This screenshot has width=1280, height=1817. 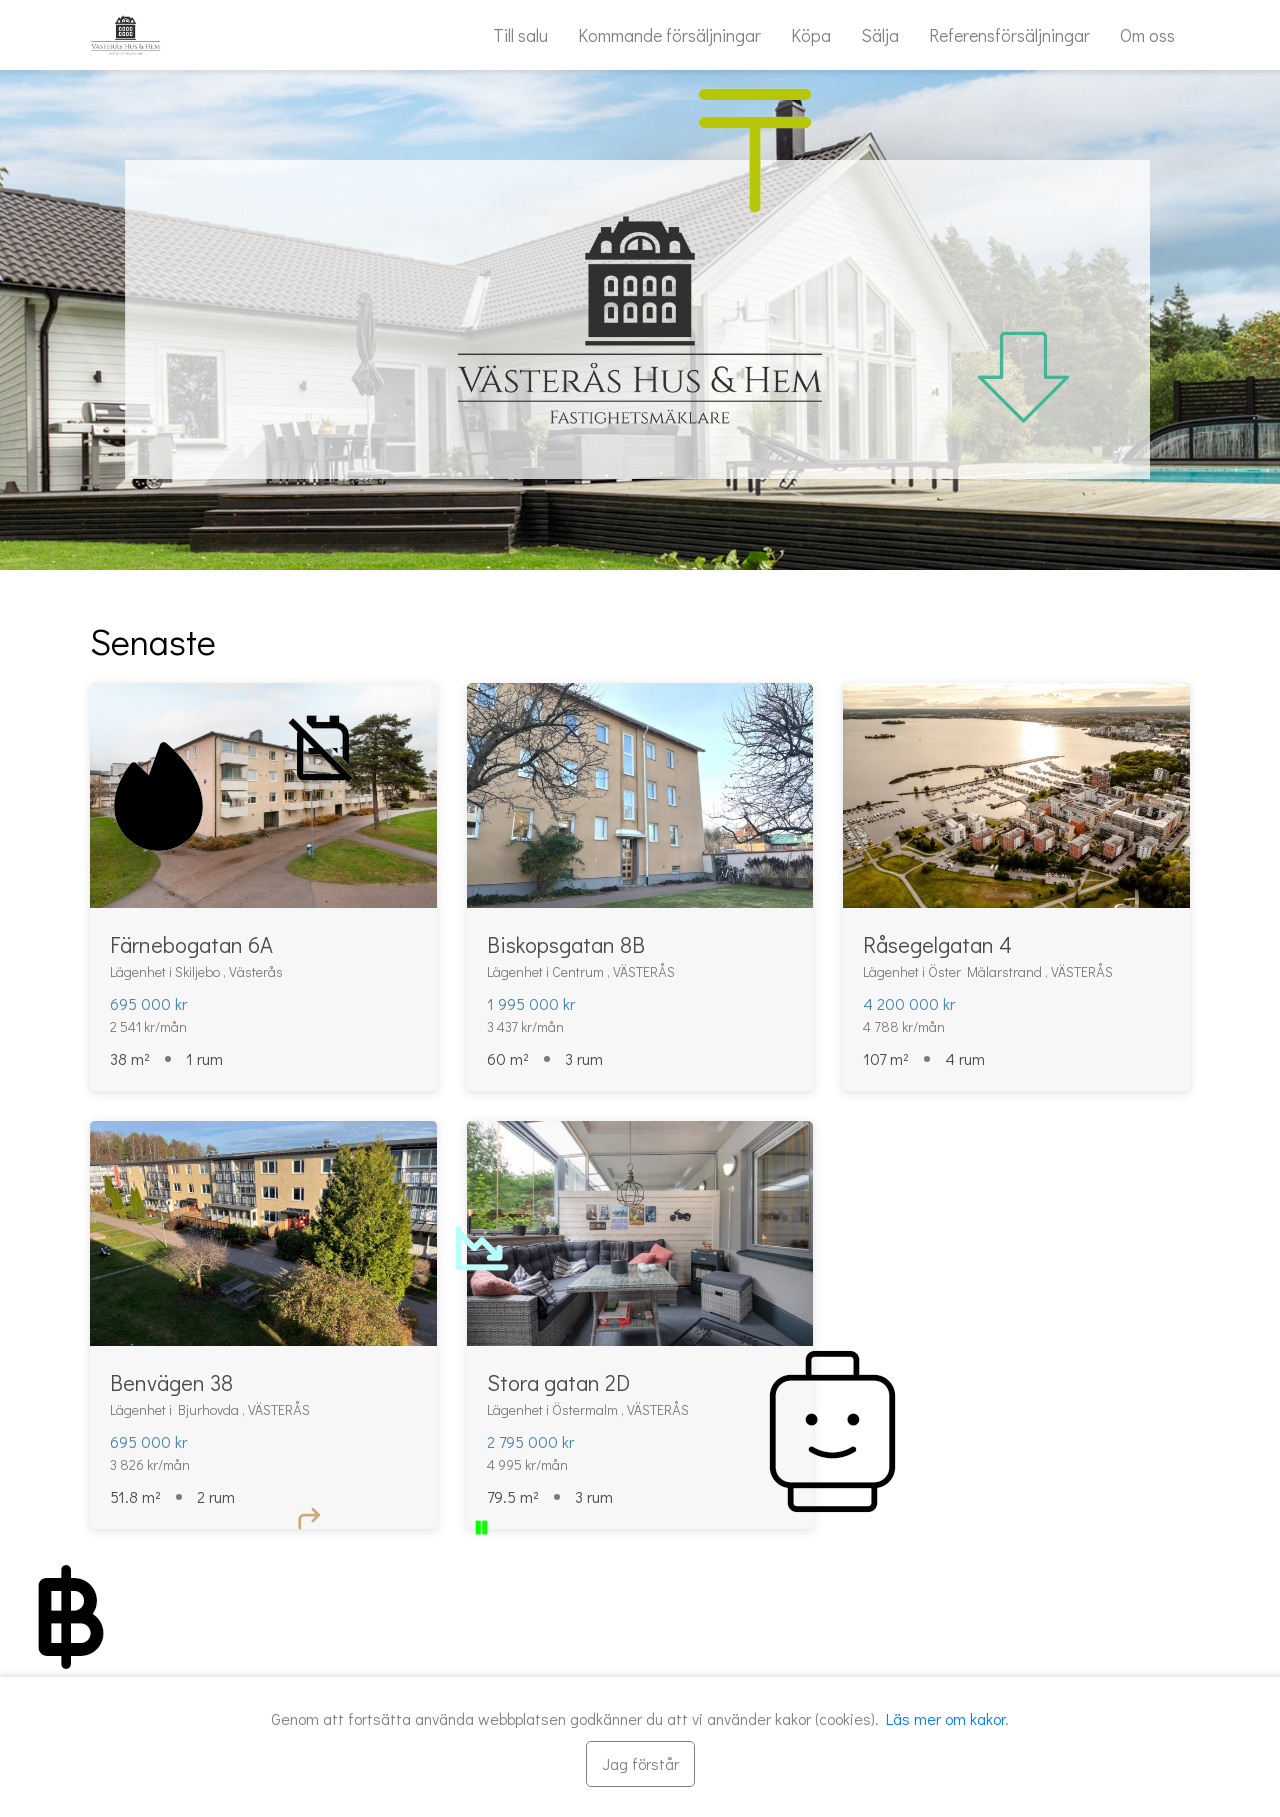 I want to click on backpacks not allowed in this area, so click(x=323, y=748).